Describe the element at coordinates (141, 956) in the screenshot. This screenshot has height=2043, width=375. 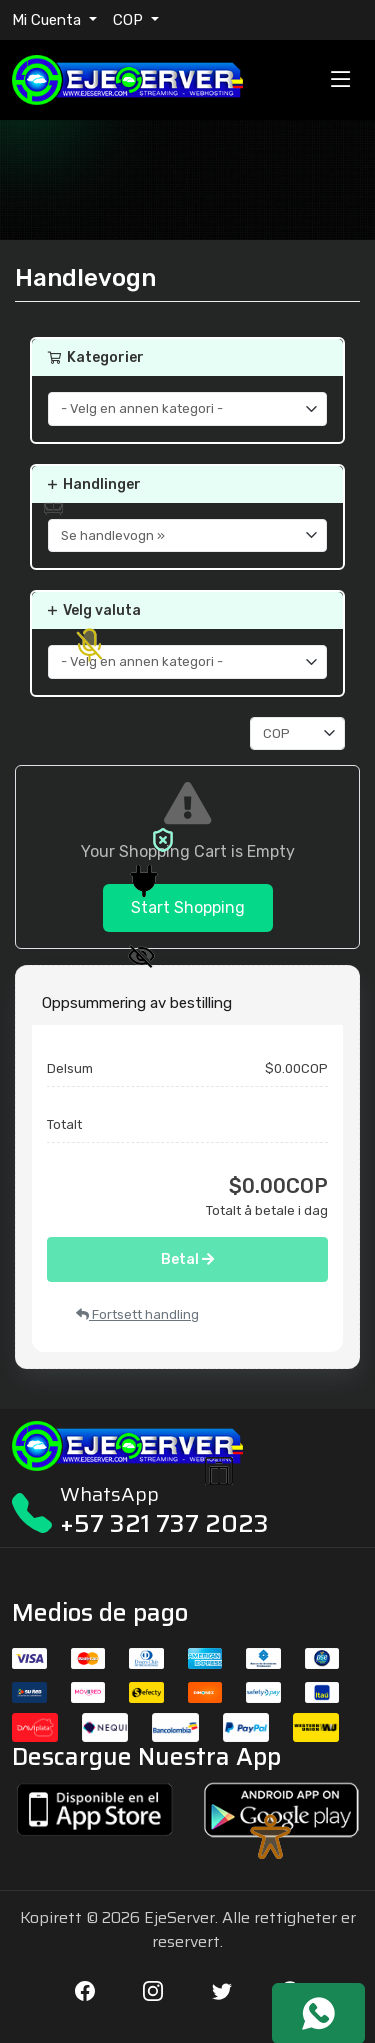
I see `hide password or sensitive content` at that location.